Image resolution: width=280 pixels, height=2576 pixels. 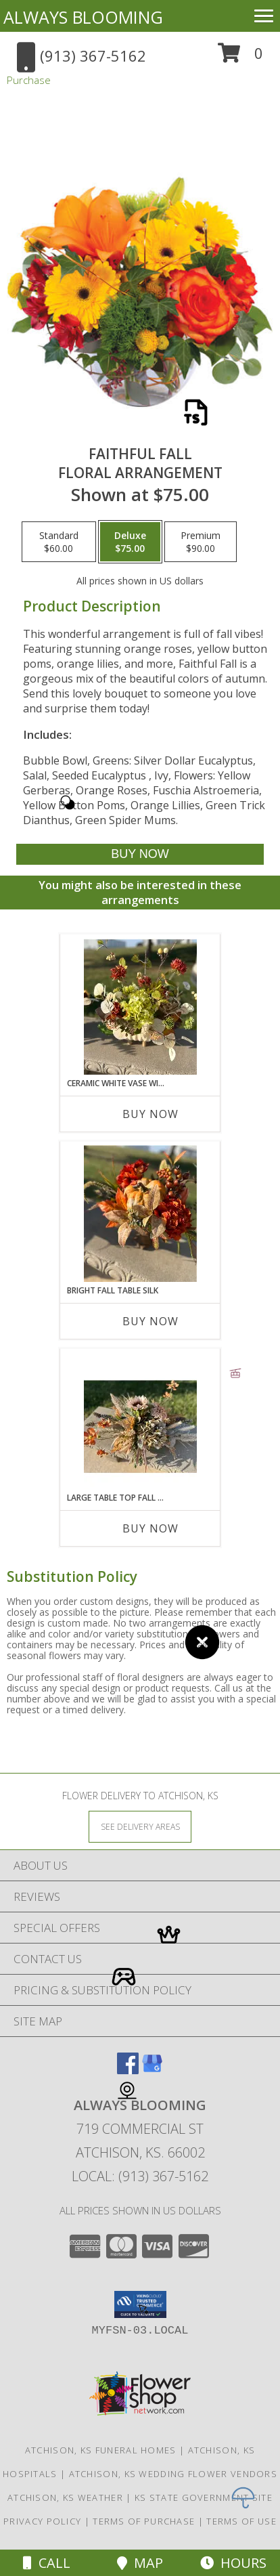 What do you see at coordinates (127, 2091) in the screenshot?
I see `enable webcam or video camera` at bounding box center [127, 2091].